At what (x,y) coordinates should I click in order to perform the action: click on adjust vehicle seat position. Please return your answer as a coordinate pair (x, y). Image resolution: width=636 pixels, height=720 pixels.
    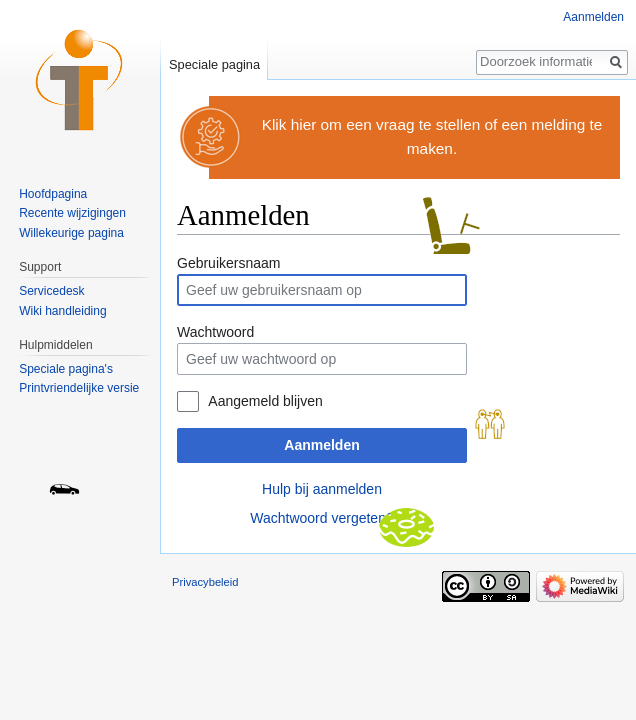
    Looking at the image, I should click on (451, 226).